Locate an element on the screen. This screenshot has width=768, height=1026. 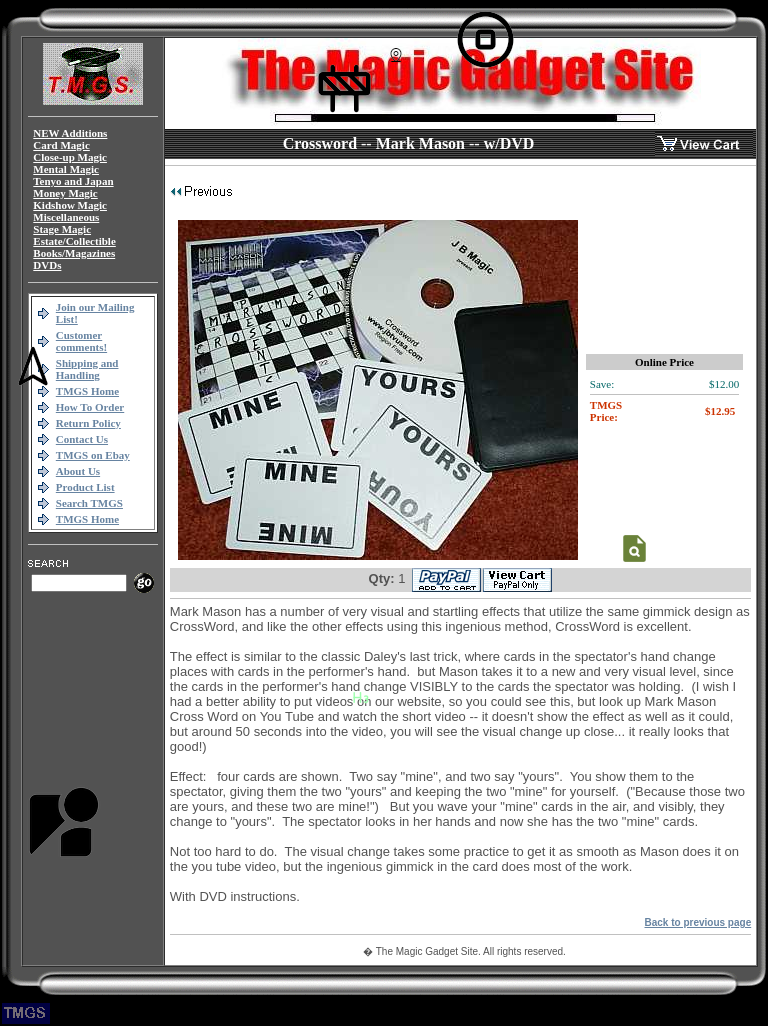
navigate to current destination is located at coordinates (33, 367).